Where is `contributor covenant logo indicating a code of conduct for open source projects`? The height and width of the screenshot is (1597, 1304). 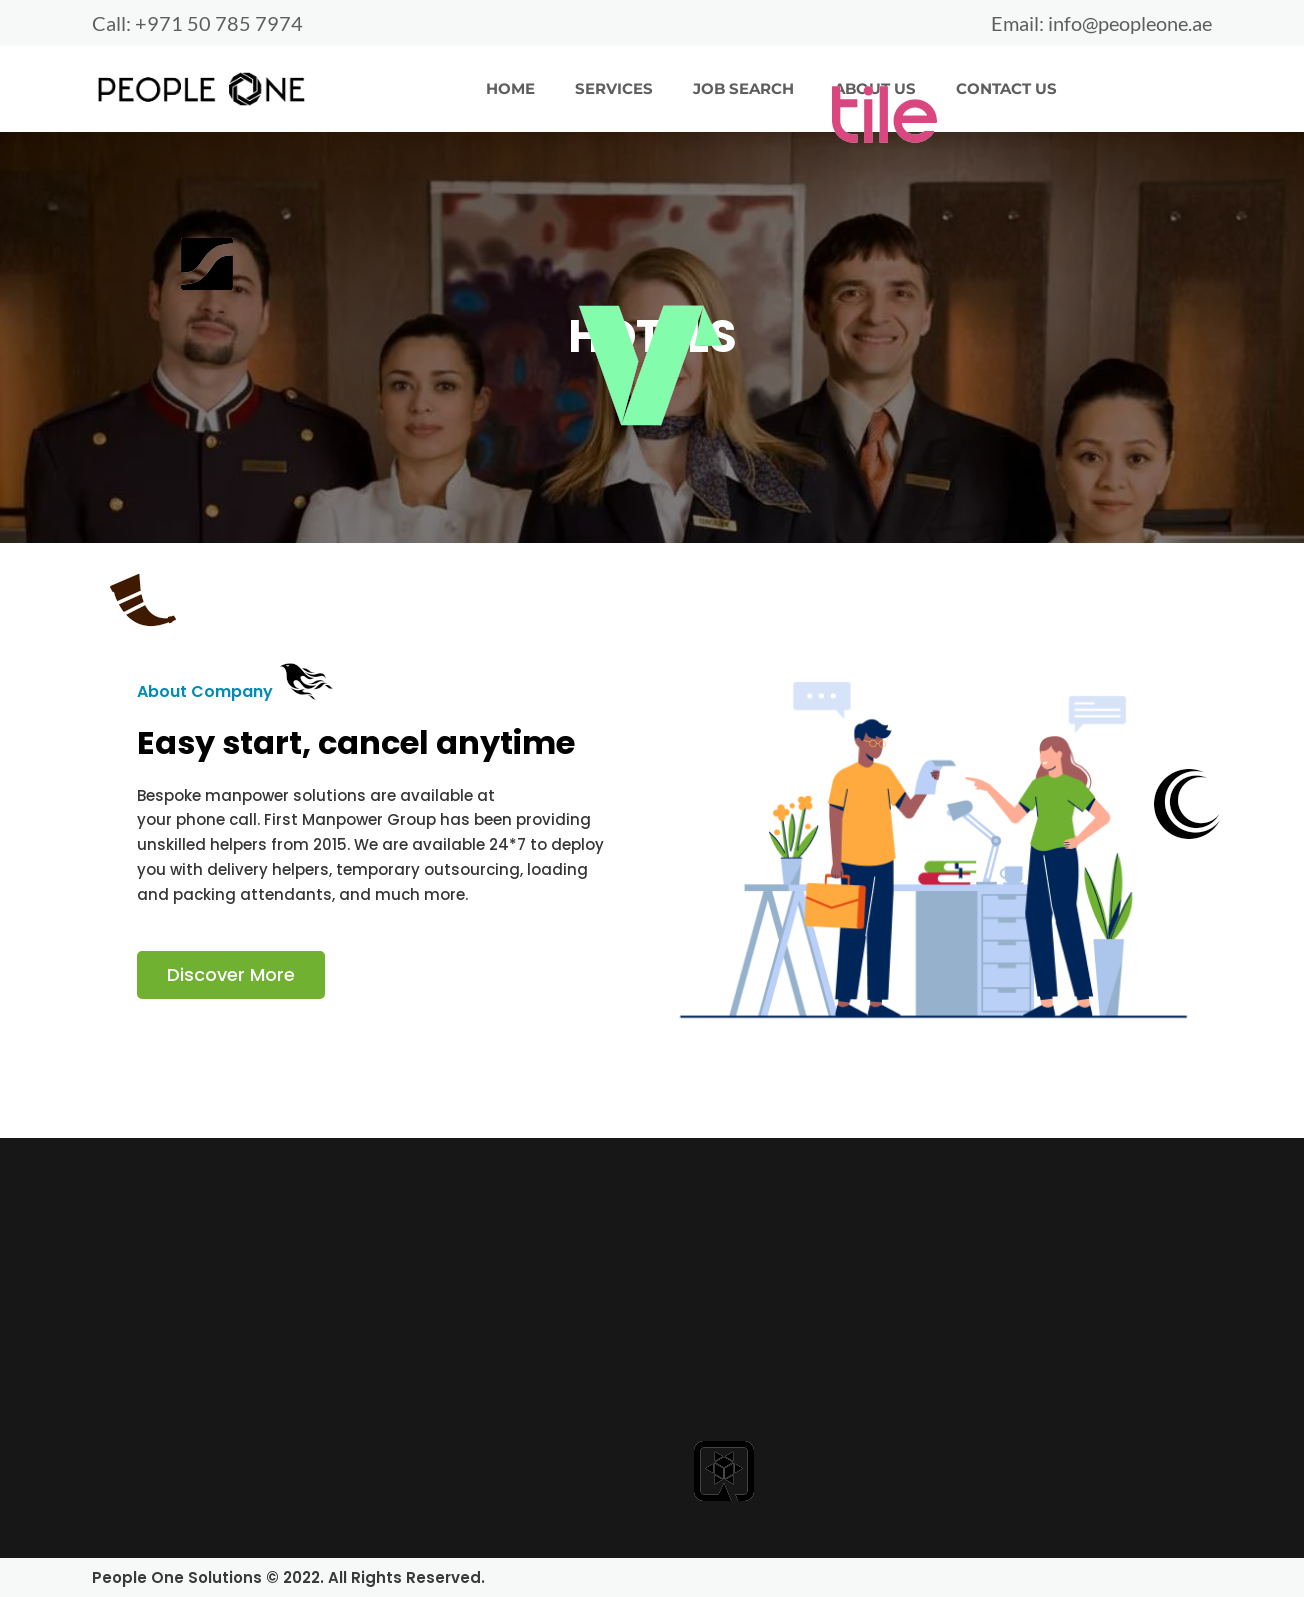
contributor covenant logo indicating a code of conduct for open source projects is located at coordinates (1187, 804).